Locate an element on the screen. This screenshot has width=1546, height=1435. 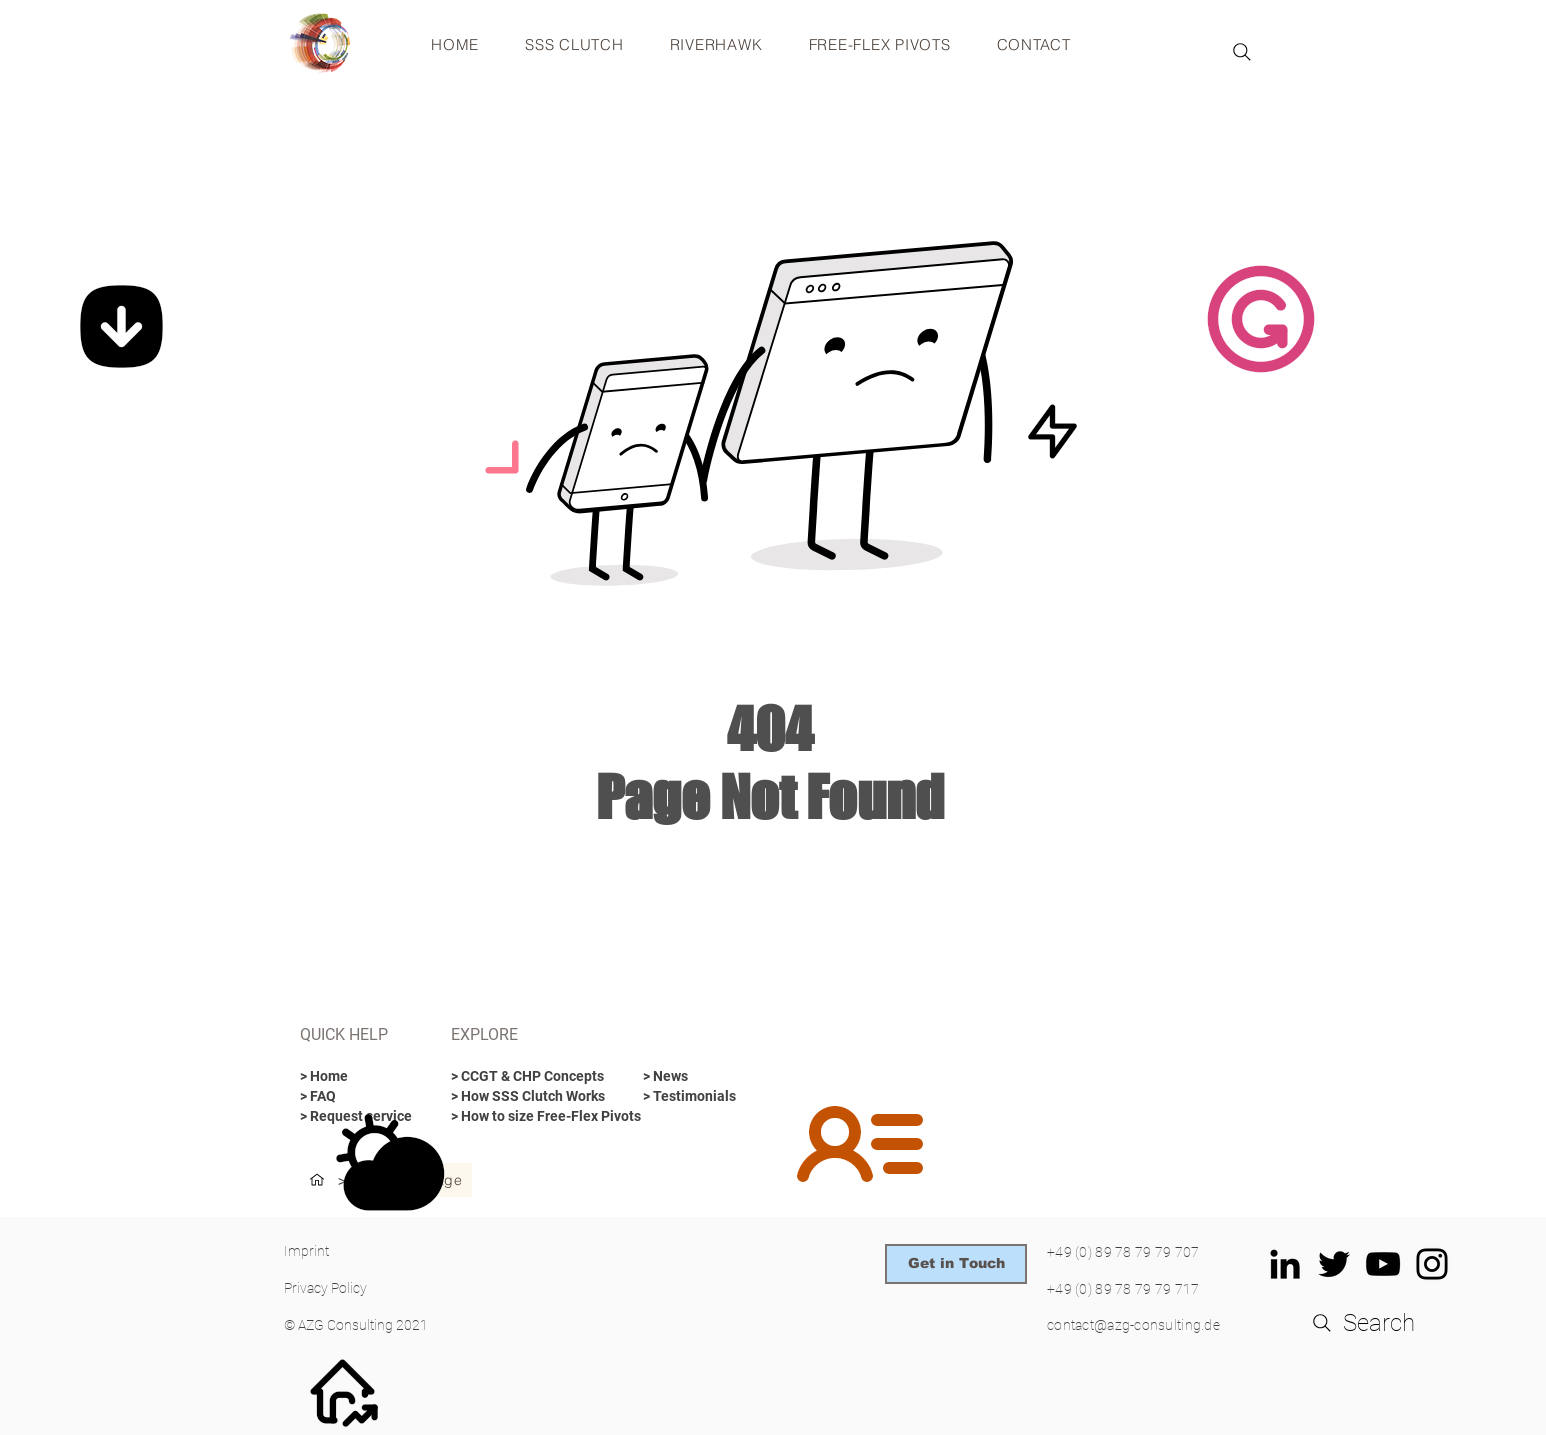
view home analytics and statistics is located at coordinates (342, 1391).